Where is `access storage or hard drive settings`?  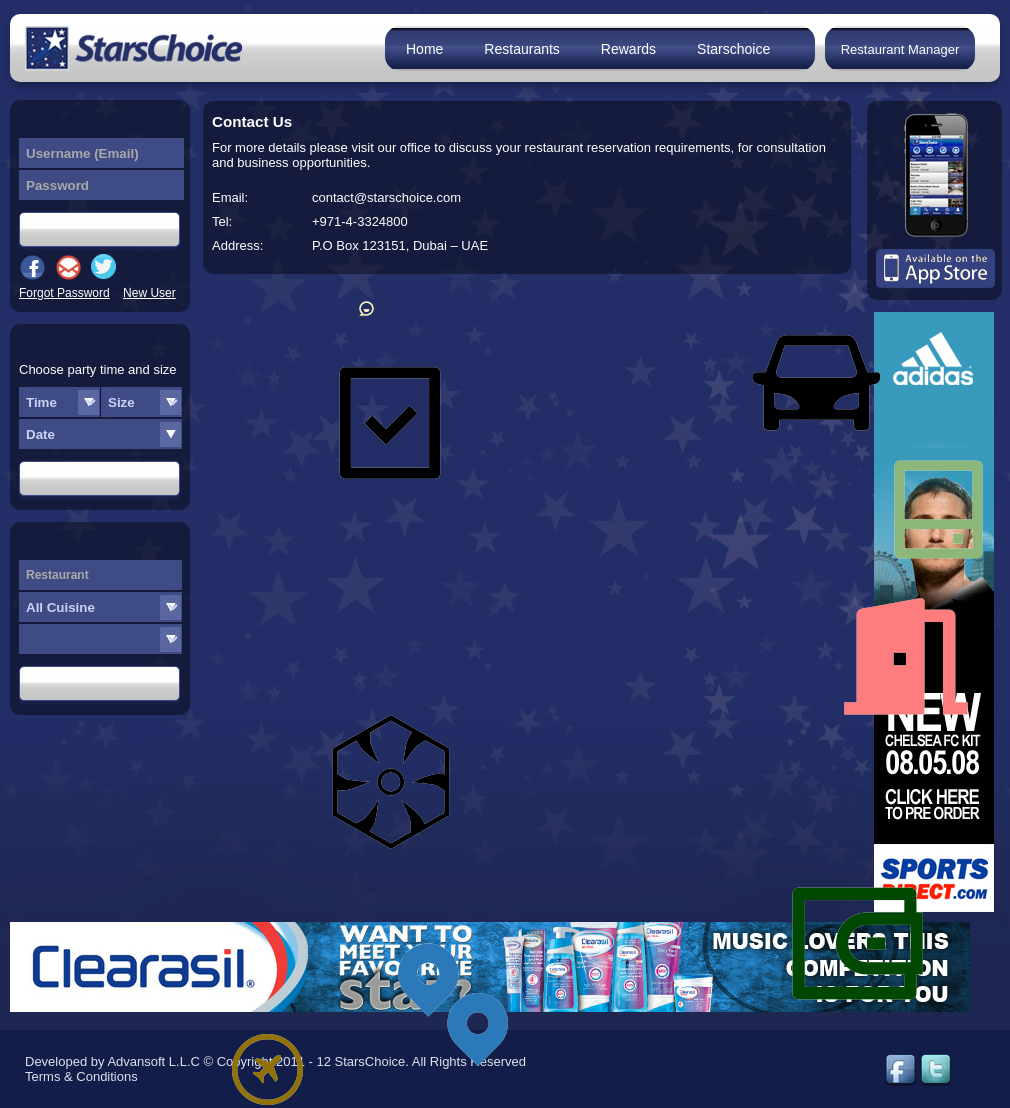
access storage or hard drive settings is located at coordinates (938, 509).